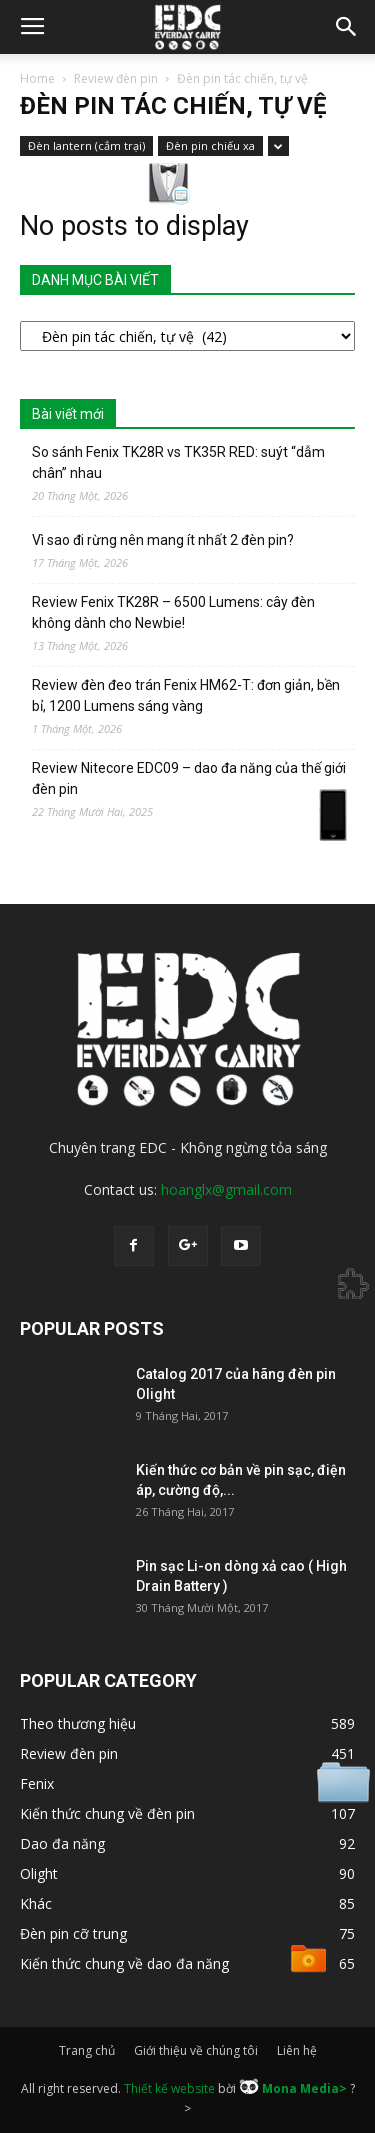 The image size is (375, 2133). I want to click on access plugin settings and preferences, so click(352, 1284).